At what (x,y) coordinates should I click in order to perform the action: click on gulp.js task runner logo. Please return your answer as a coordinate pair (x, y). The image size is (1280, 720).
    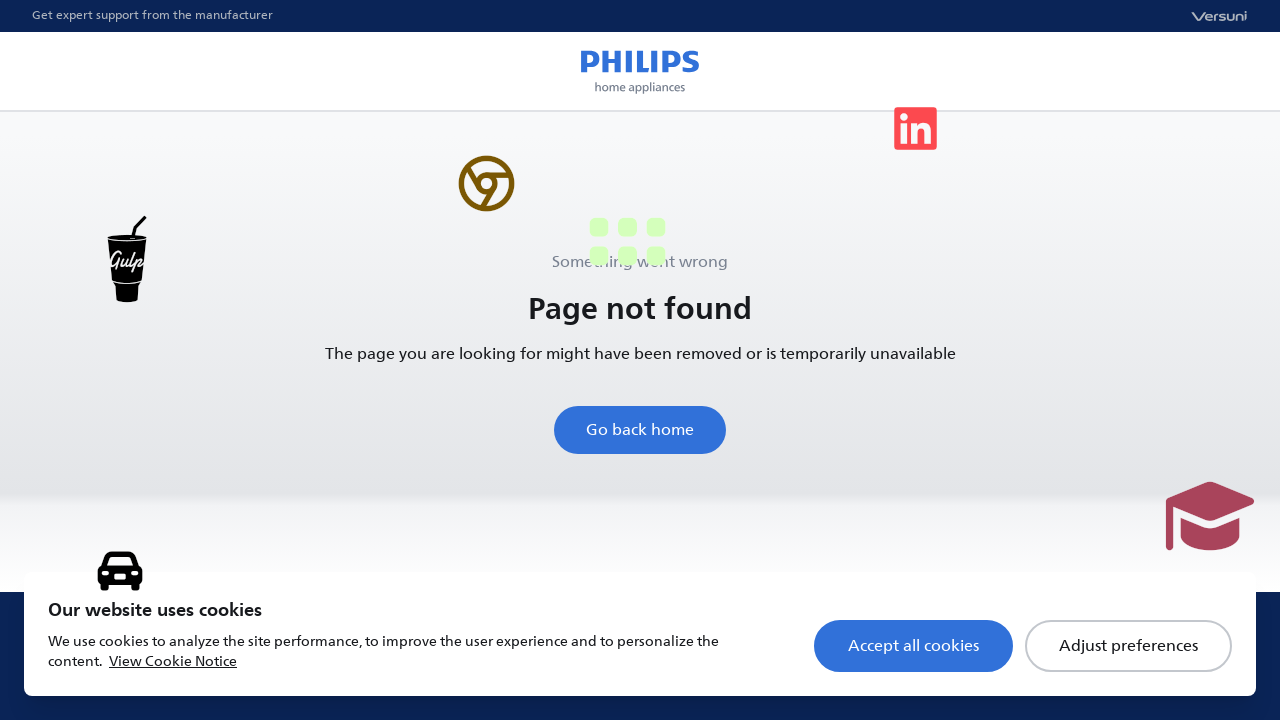
    Looking at the image, I should click on (127, 259).